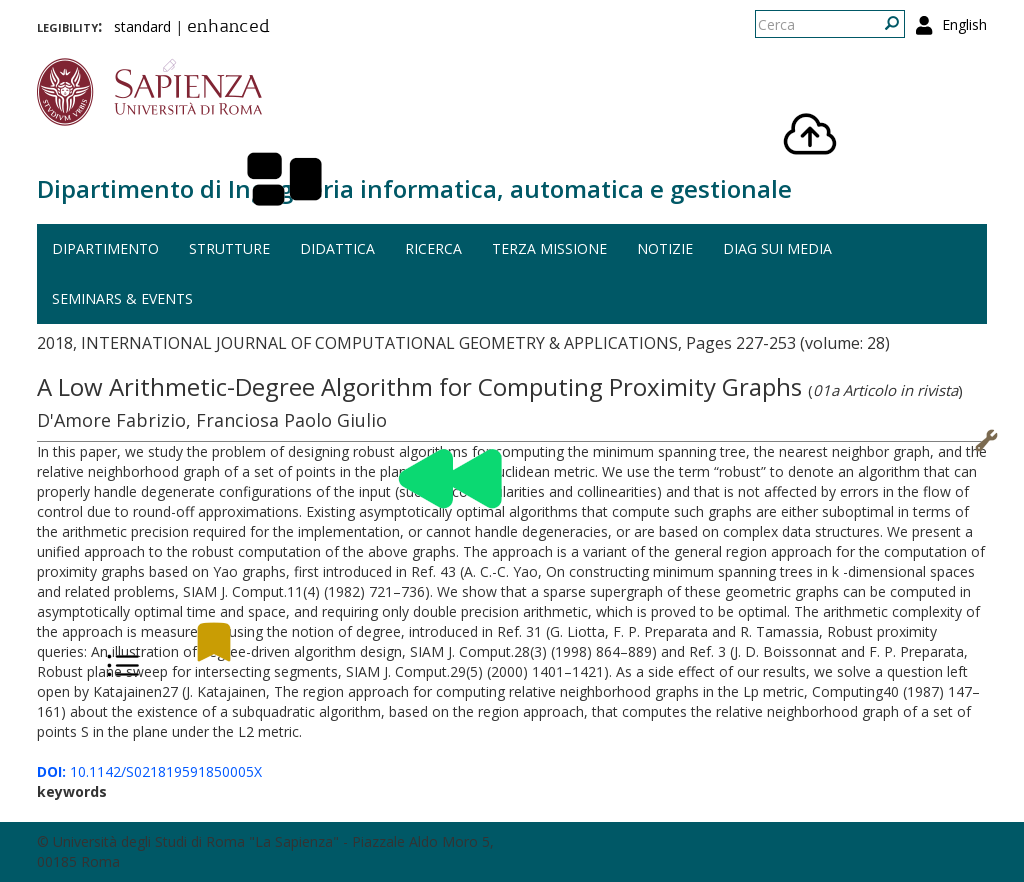 This screenshot has height=882, width=1024. Describe the element at coordinates (453, 475) in the screenshot. I see `rewind or skip to previous track` at that location.